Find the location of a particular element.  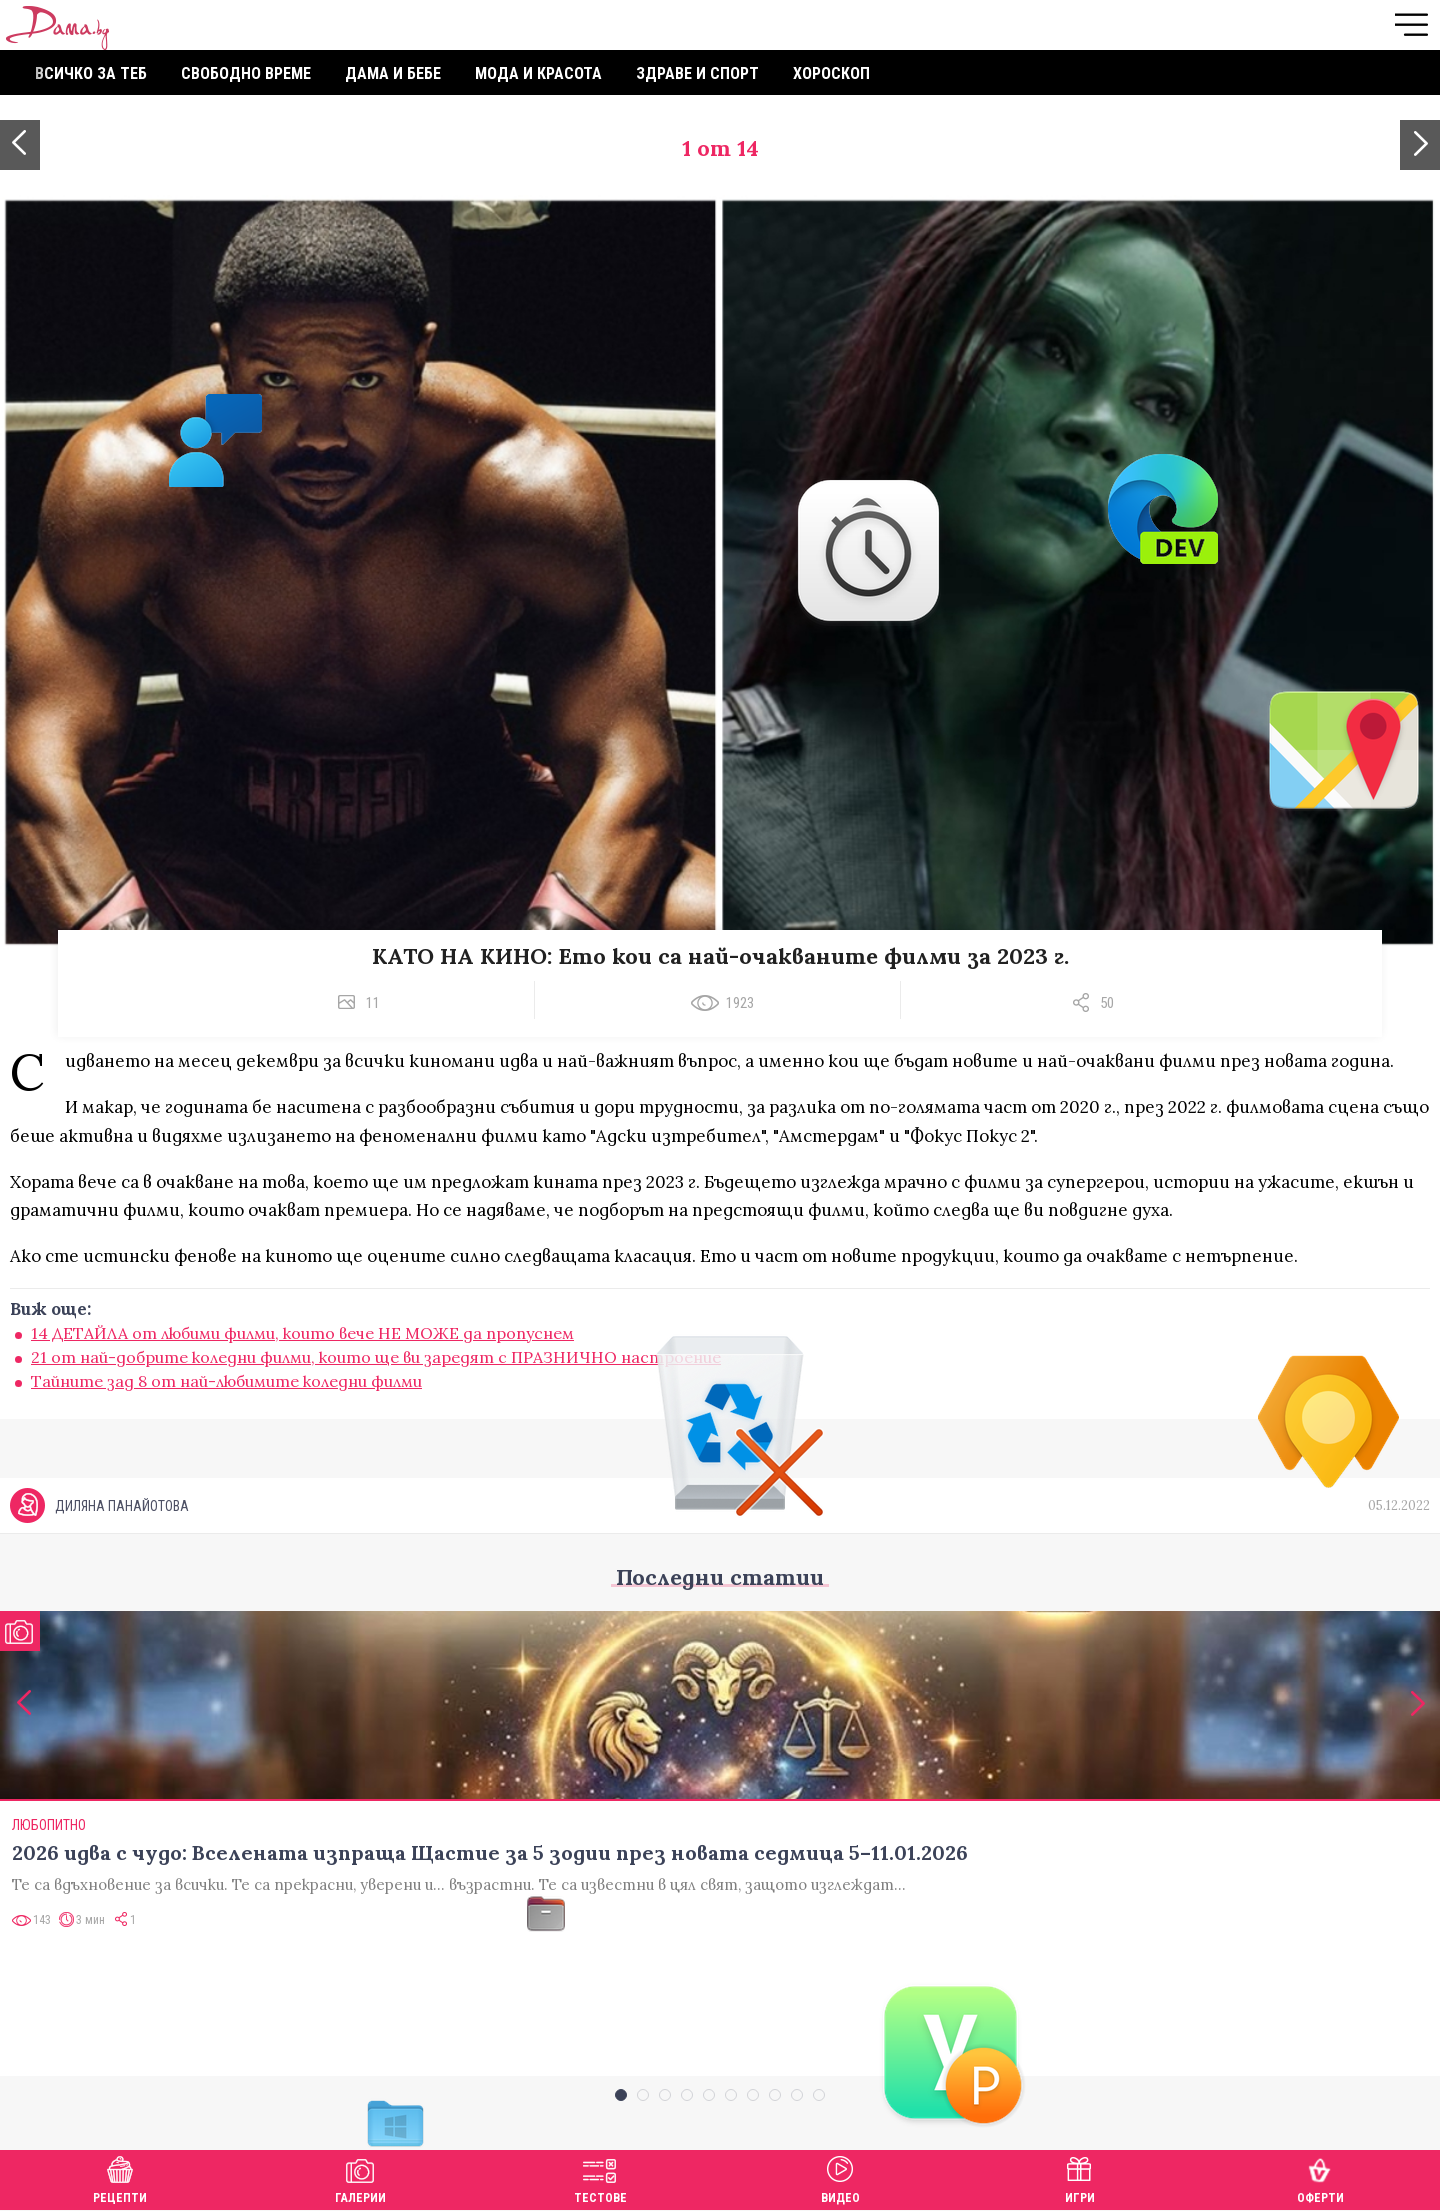

open pomidor timer app is located at coordinates (868, 550).